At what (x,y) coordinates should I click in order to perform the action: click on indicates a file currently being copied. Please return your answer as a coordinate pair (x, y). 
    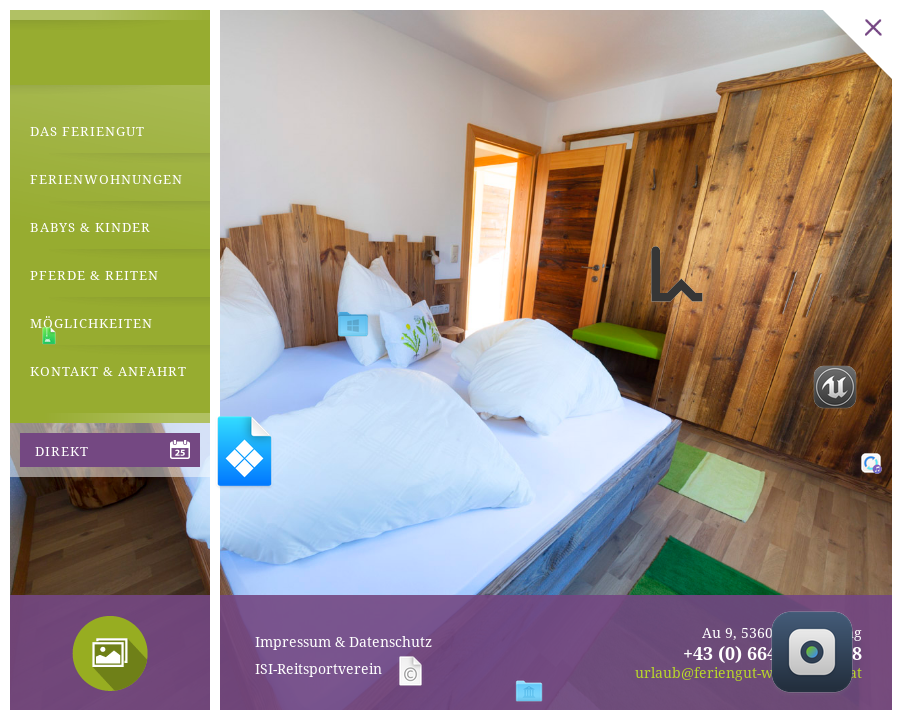
    Looking at the image, I should click on (410, 671).